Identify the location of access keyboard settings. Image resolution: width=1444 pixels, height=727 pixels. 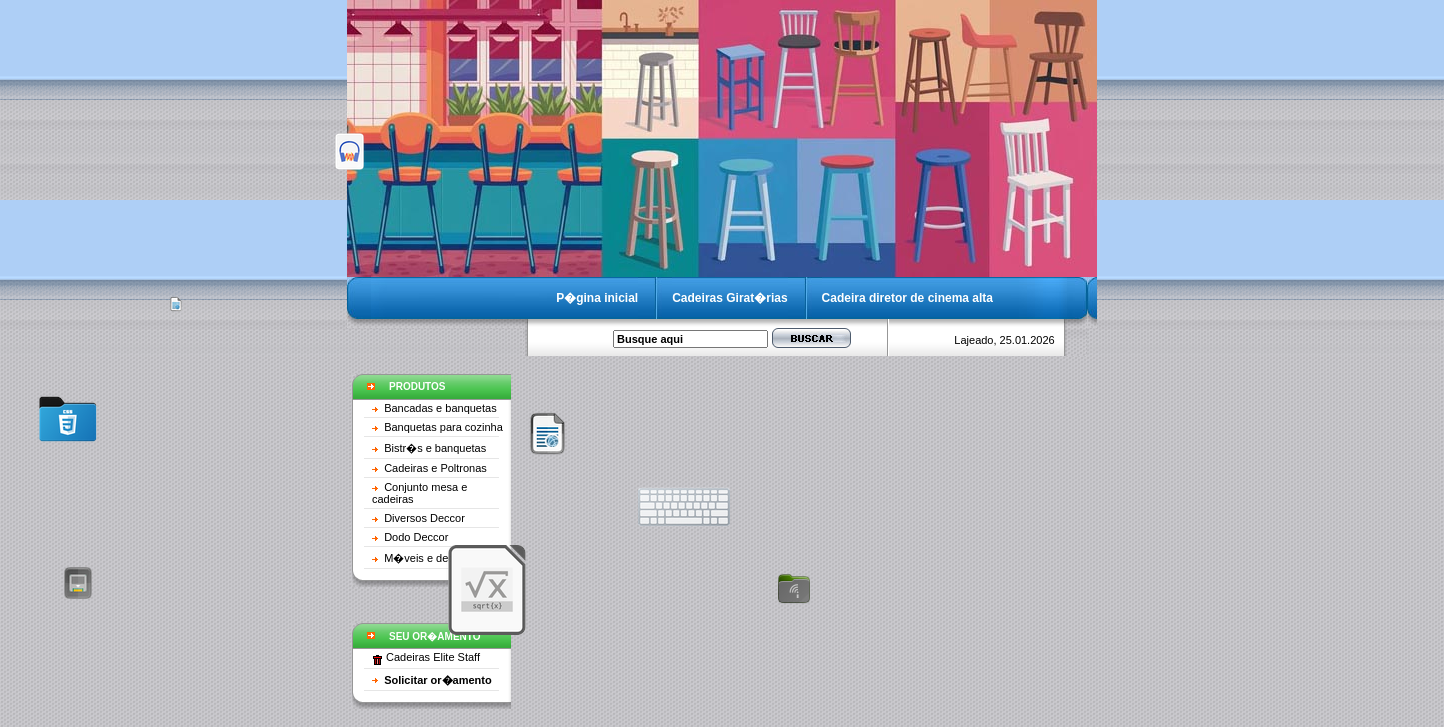
(684, 507).